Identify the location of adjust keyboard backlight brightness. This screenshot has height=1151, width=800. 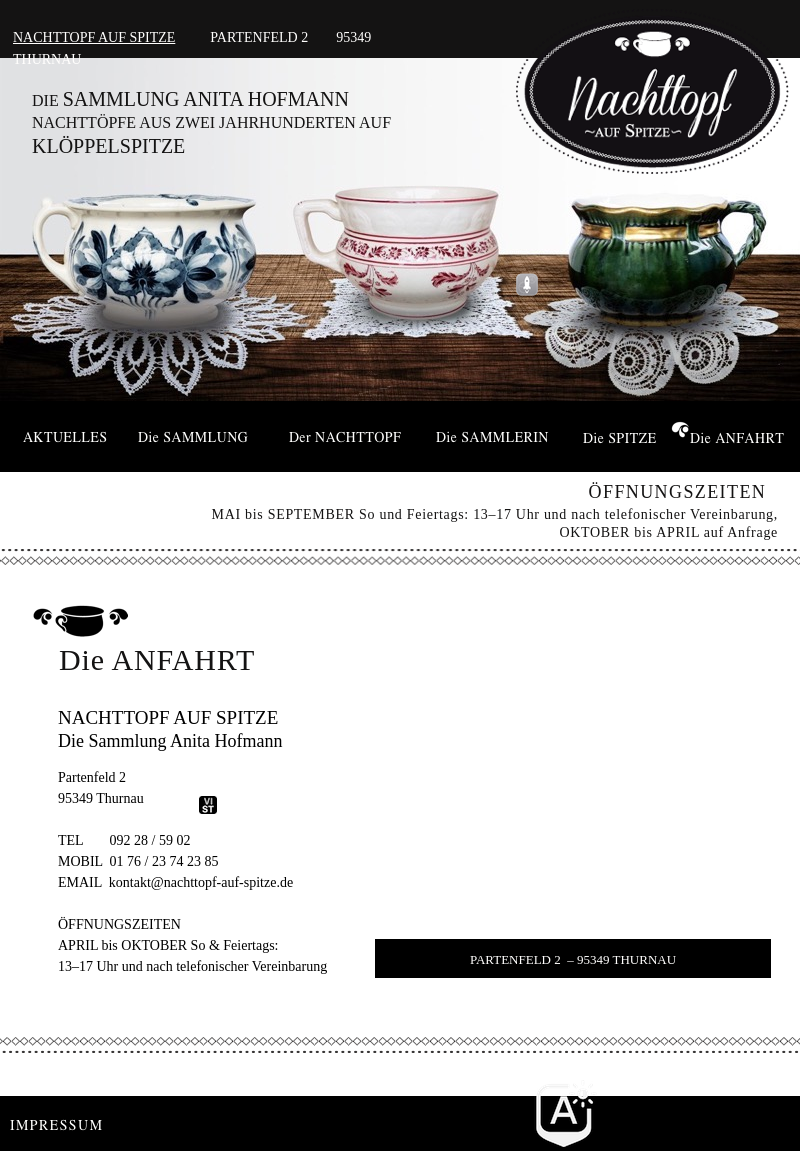
(566, 1113).